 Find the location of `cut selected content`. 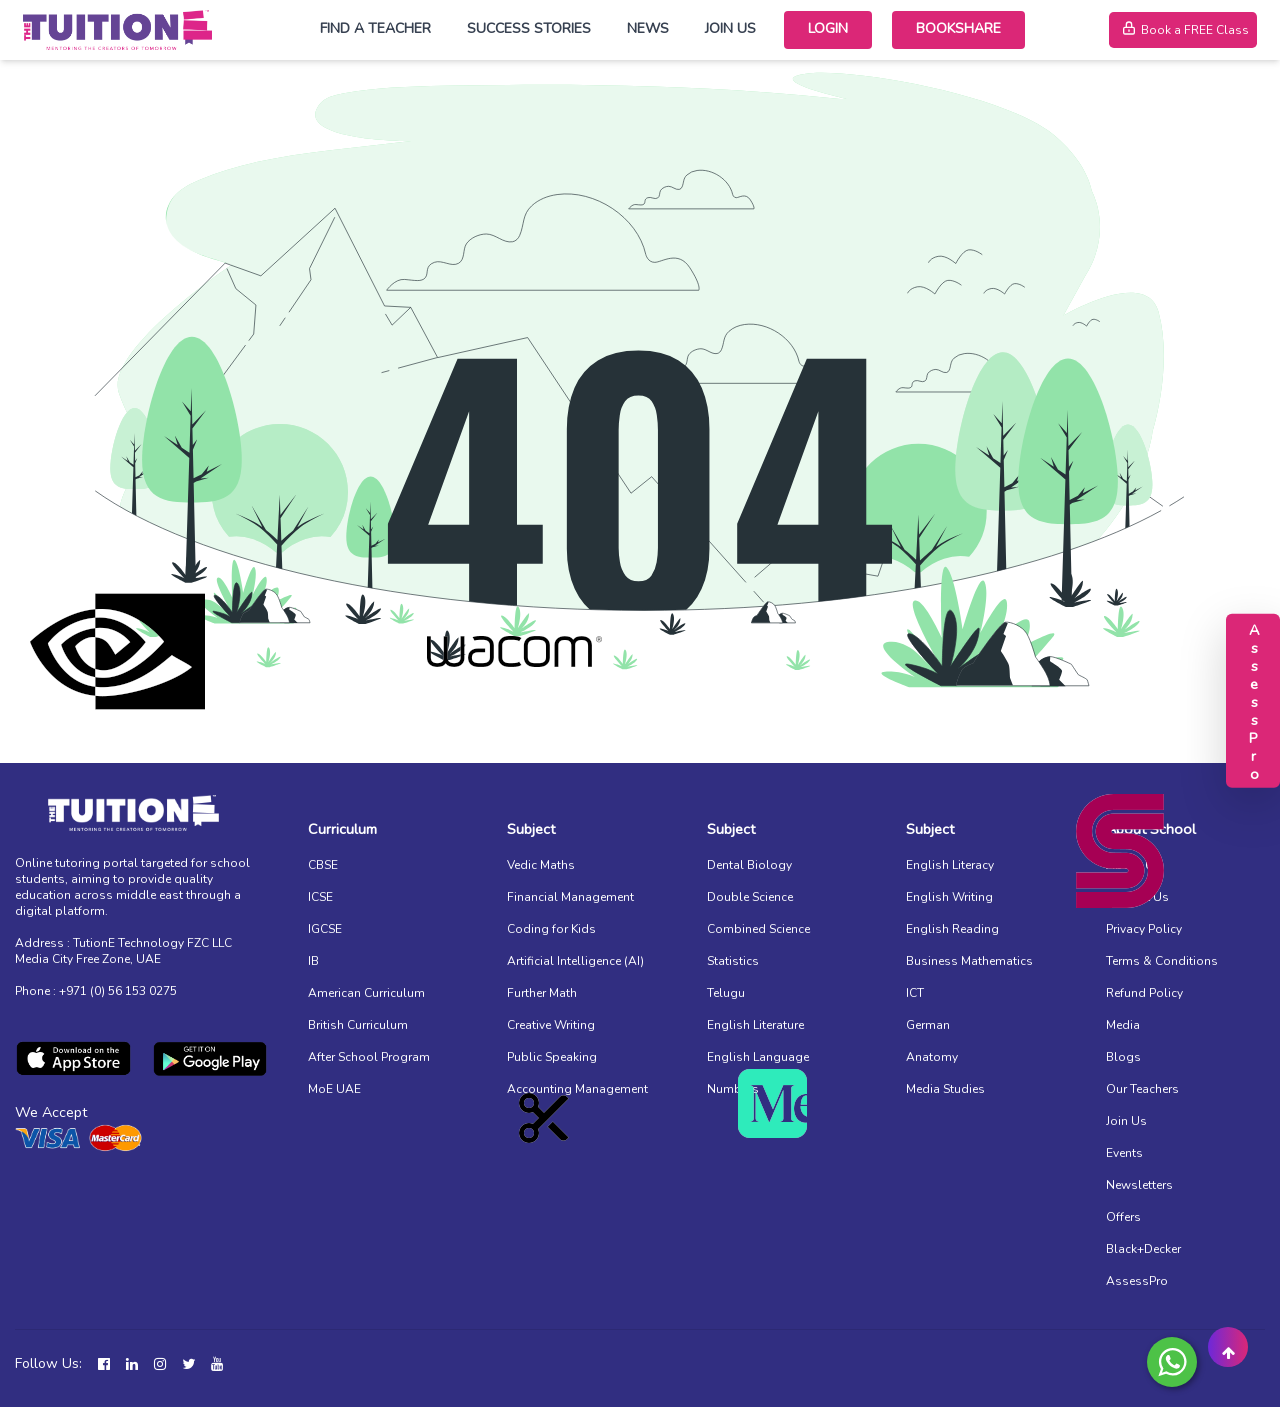

cut selected content is located at coordinates (544, 1118).